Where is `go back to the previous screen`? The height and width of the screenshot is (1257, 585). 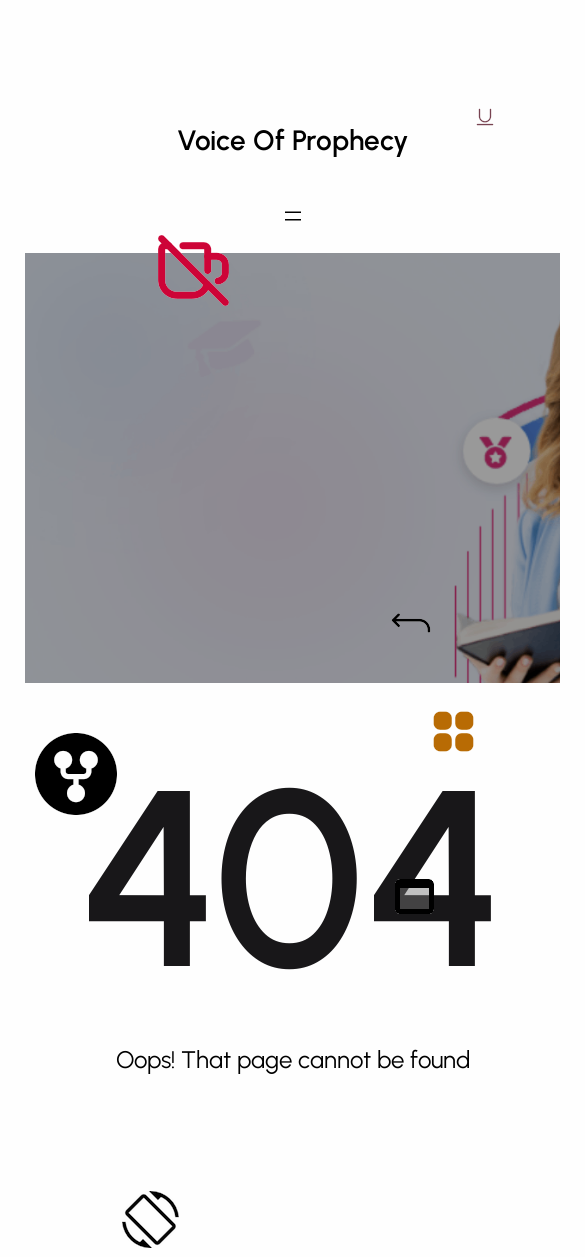 go back to the previous screen is located at coordinates (411, 623).